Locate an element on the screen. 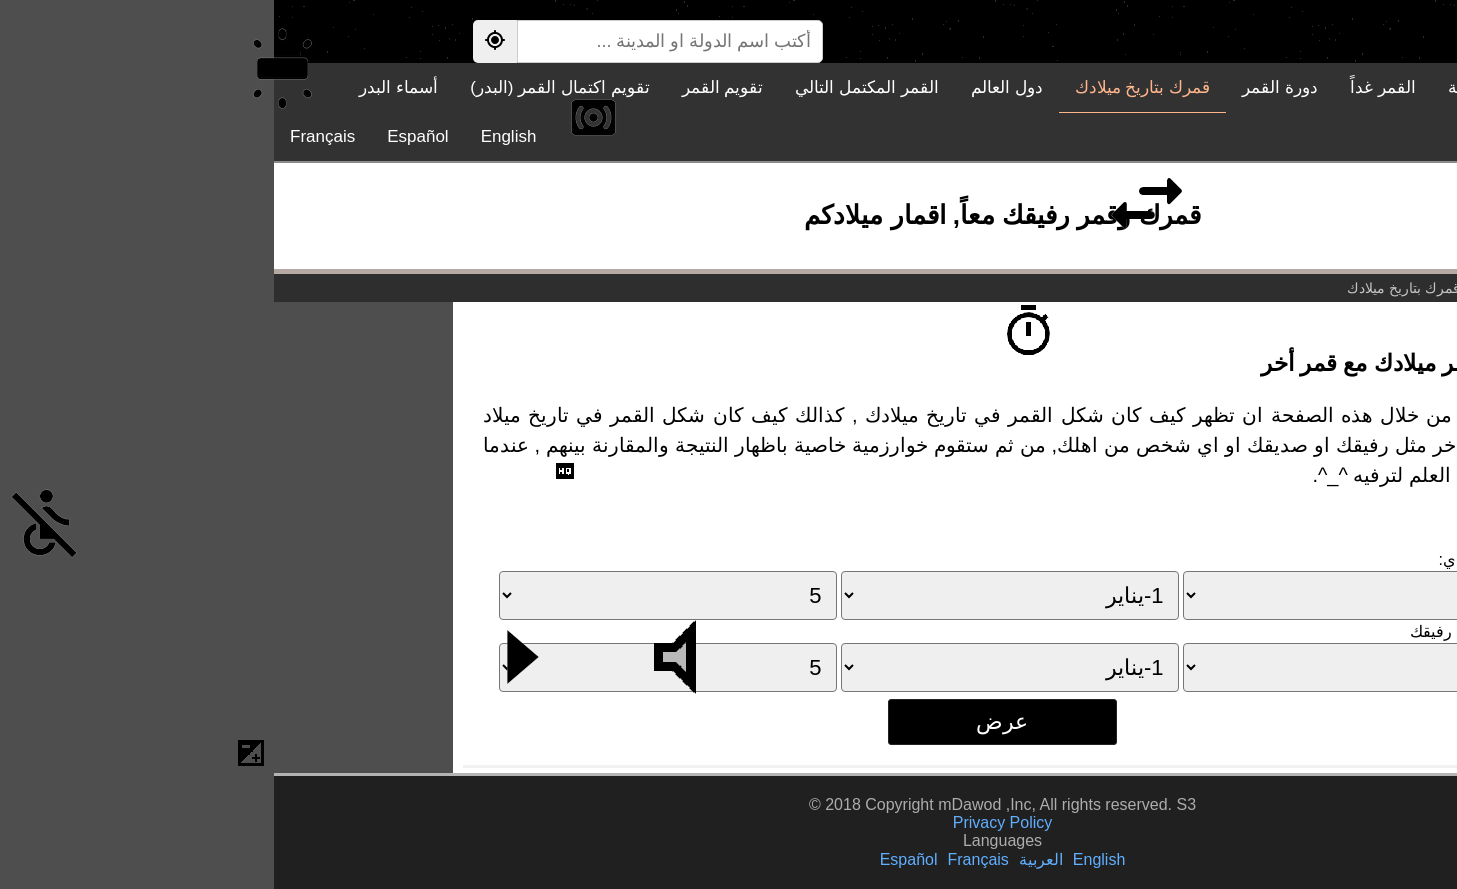 This screenshot has width=1457, height=889. enable surround sound audio output is located at coordinates (593, 117).